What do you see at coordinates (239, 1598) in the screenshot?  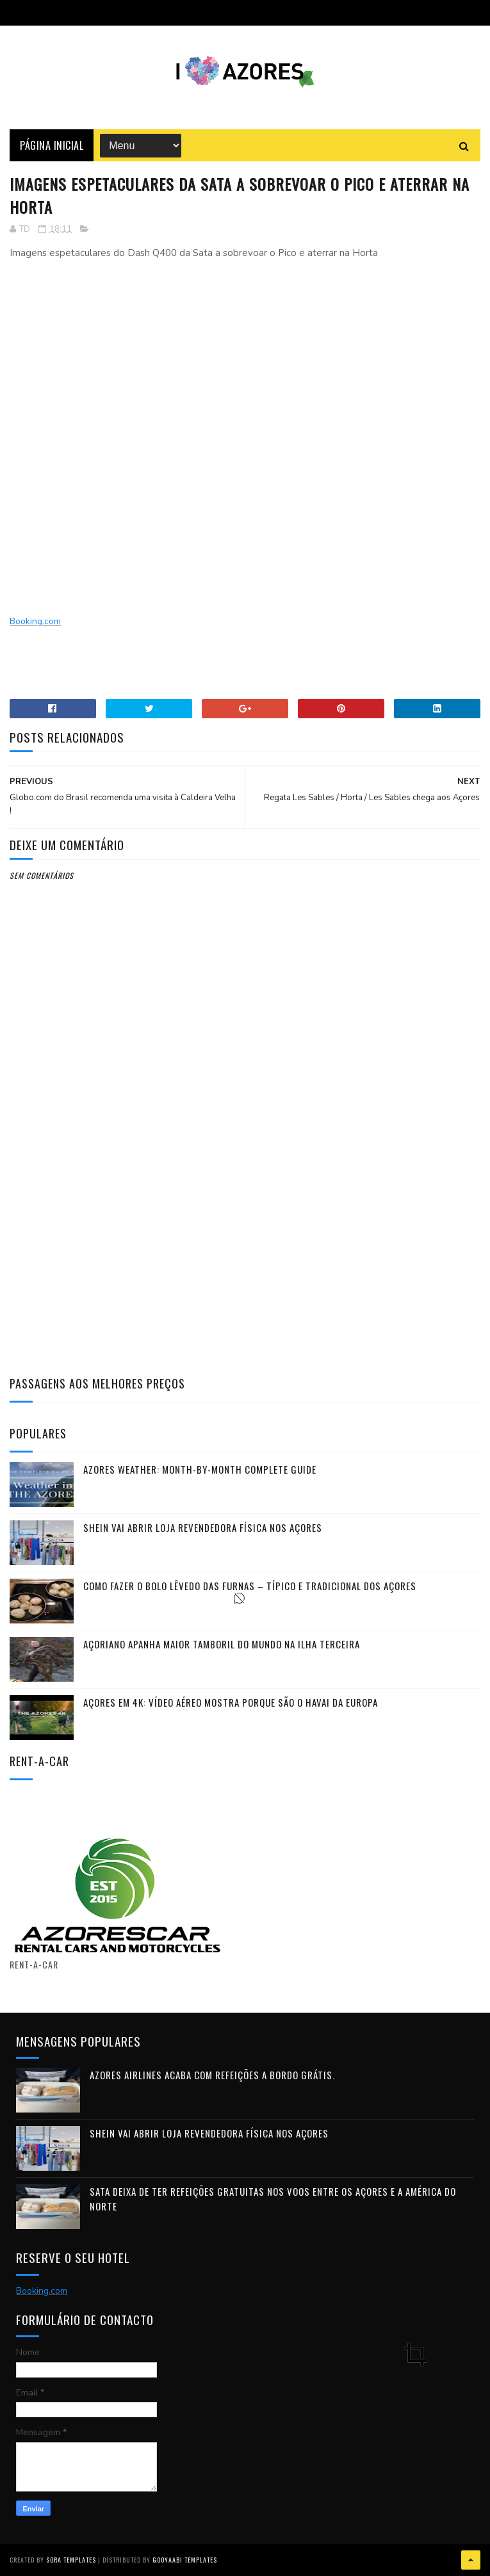 I see `mute or disable chat notifications` at bounding box center [239, 1598].